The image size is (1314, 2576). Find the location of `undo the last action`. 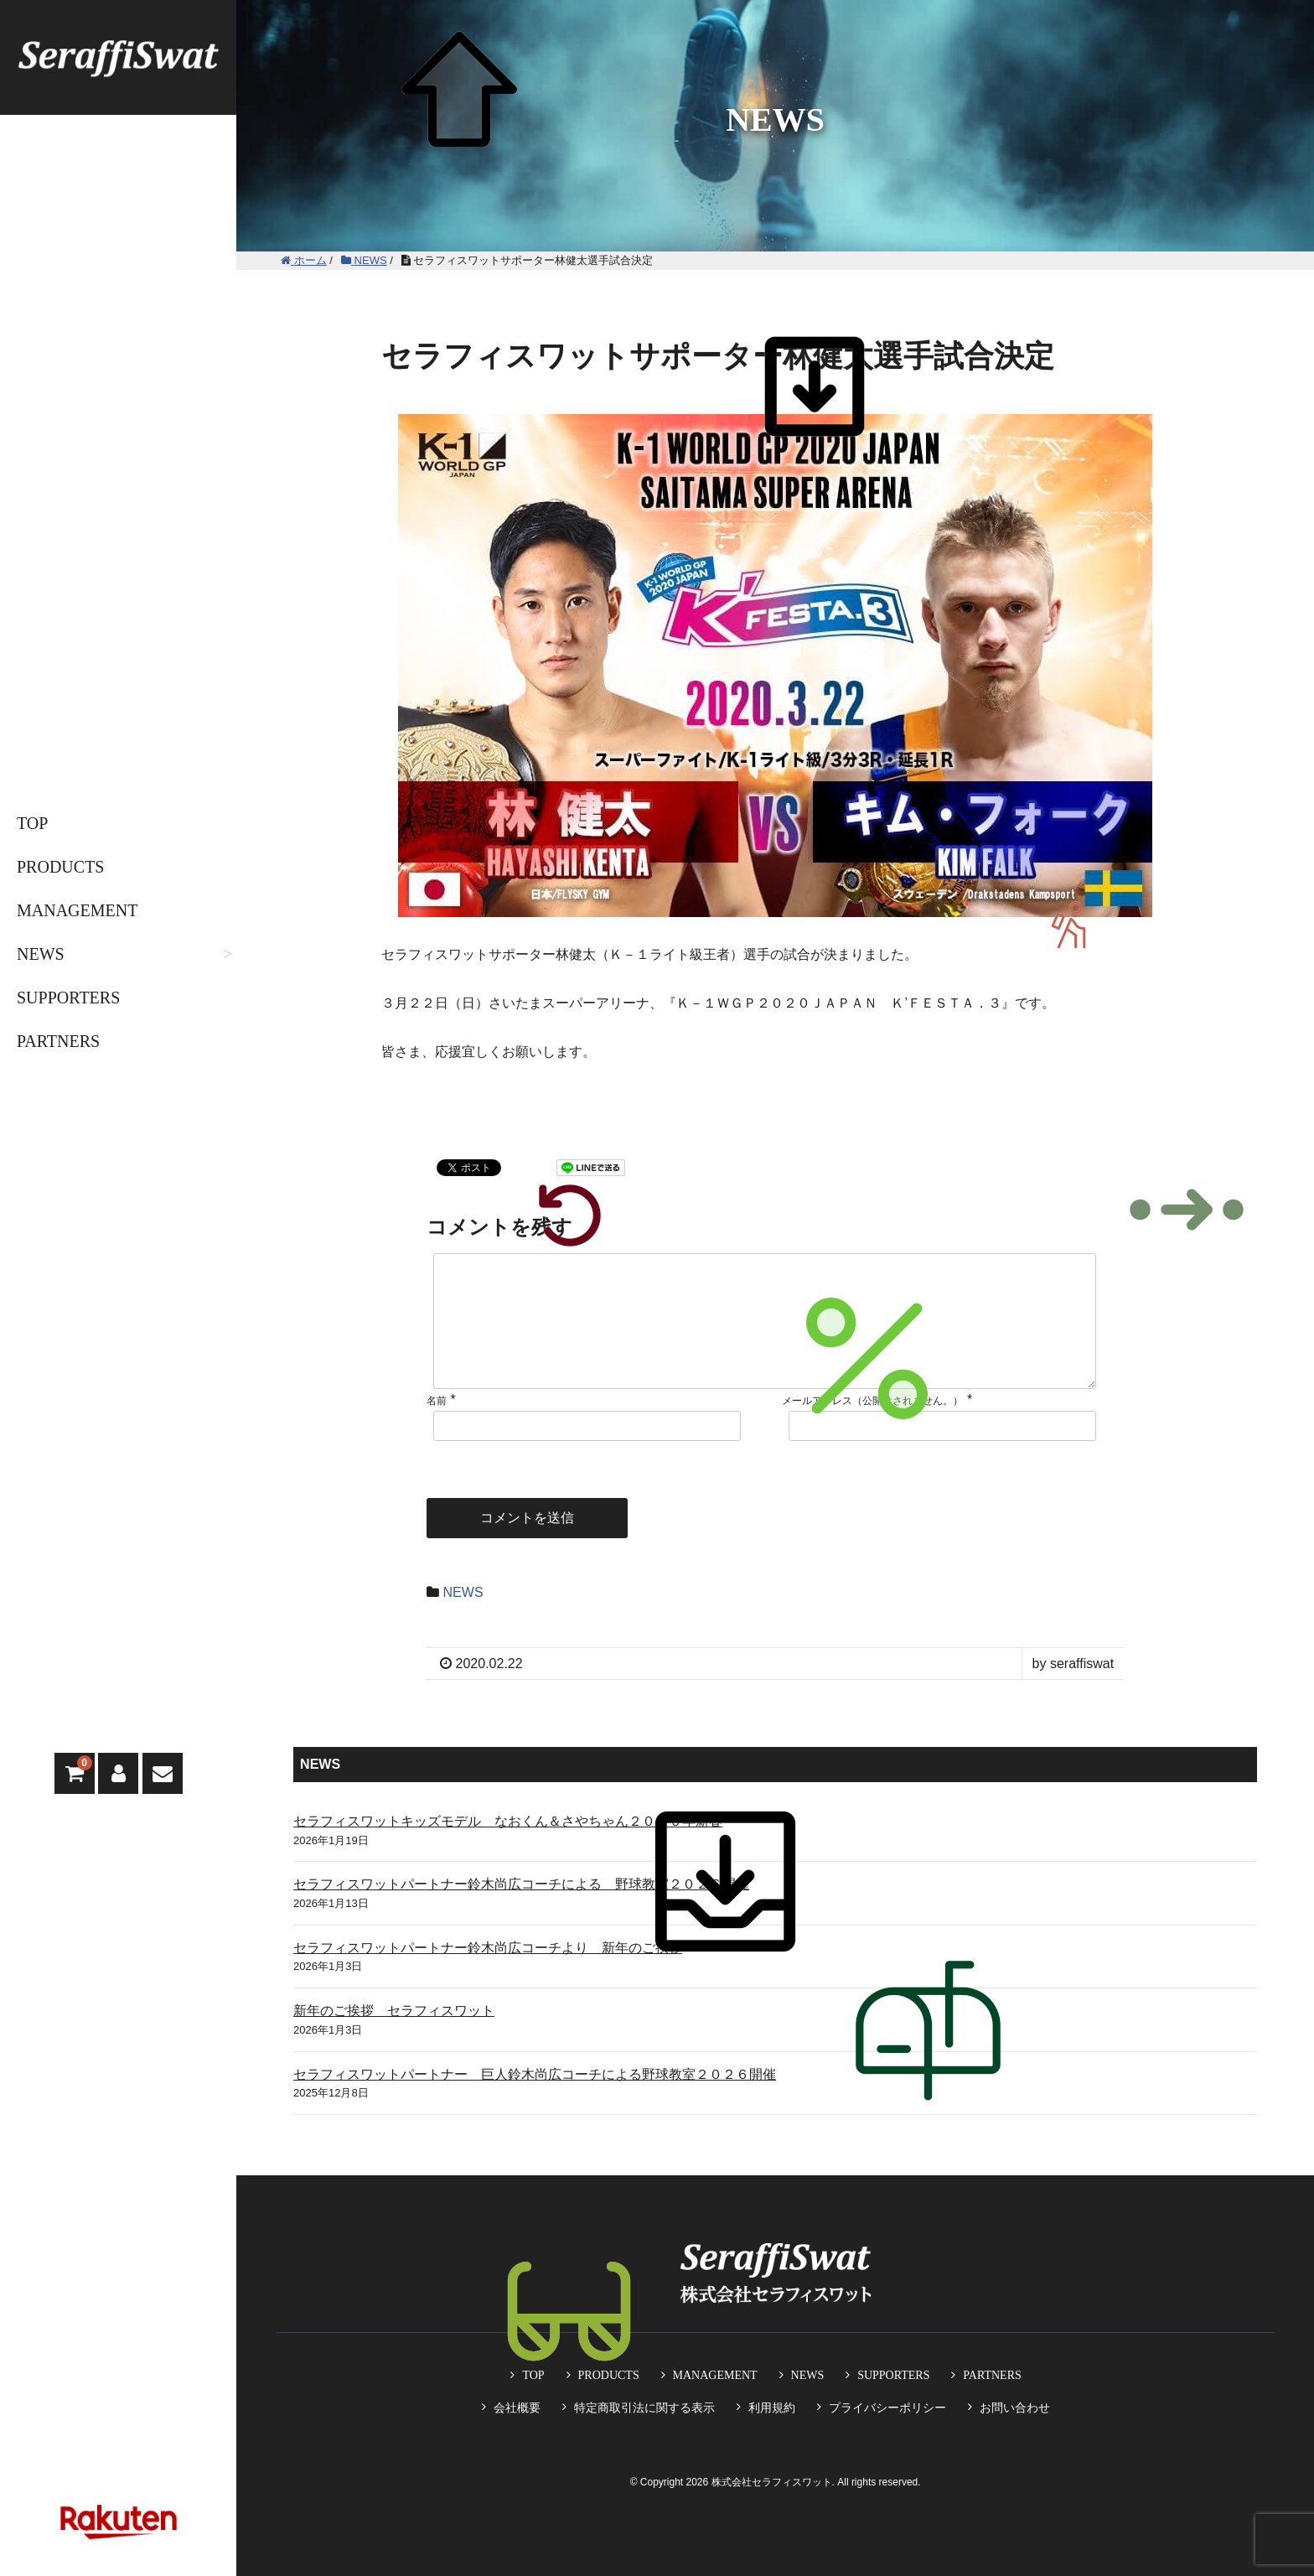

undo the last action is located at coordinates (570, 1215).